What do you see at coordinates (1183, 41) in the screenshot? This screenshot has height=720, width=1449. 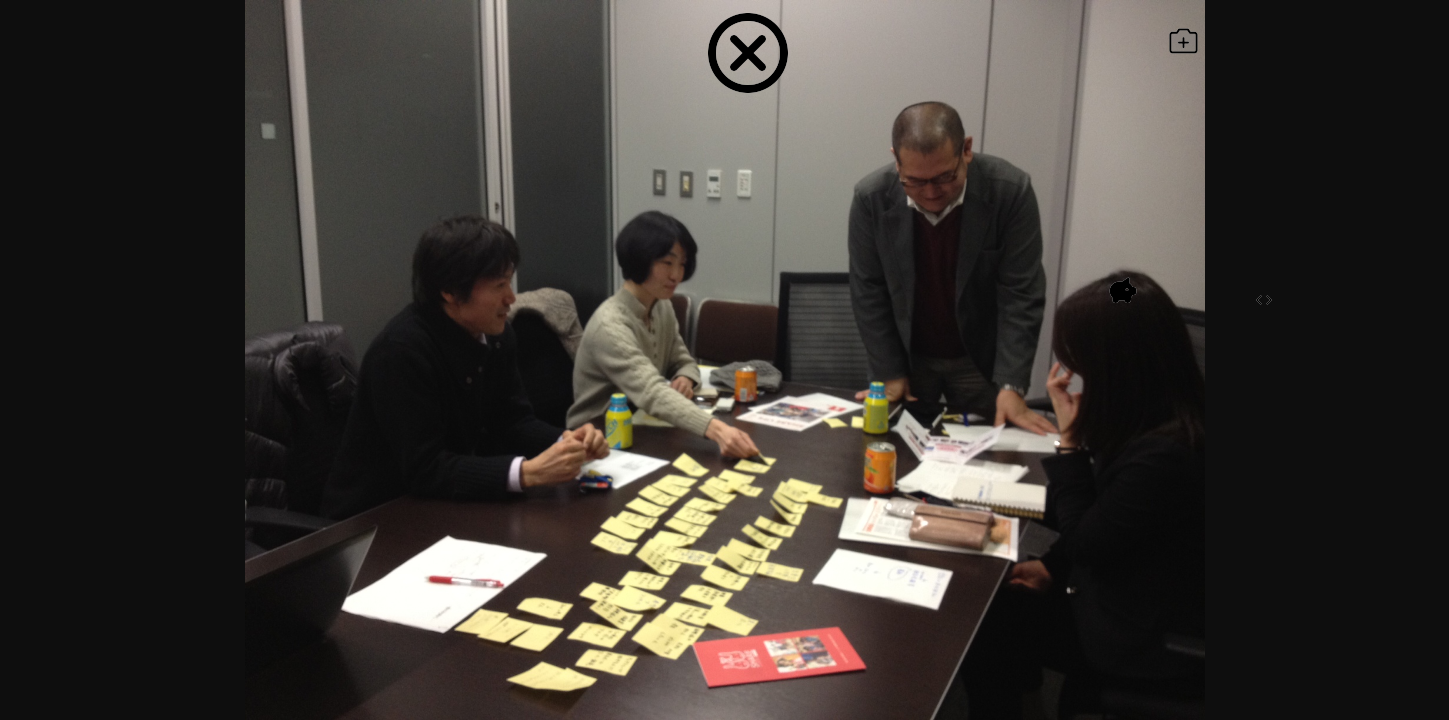 I see `add a new photo` at bounding box center [1183, 41].